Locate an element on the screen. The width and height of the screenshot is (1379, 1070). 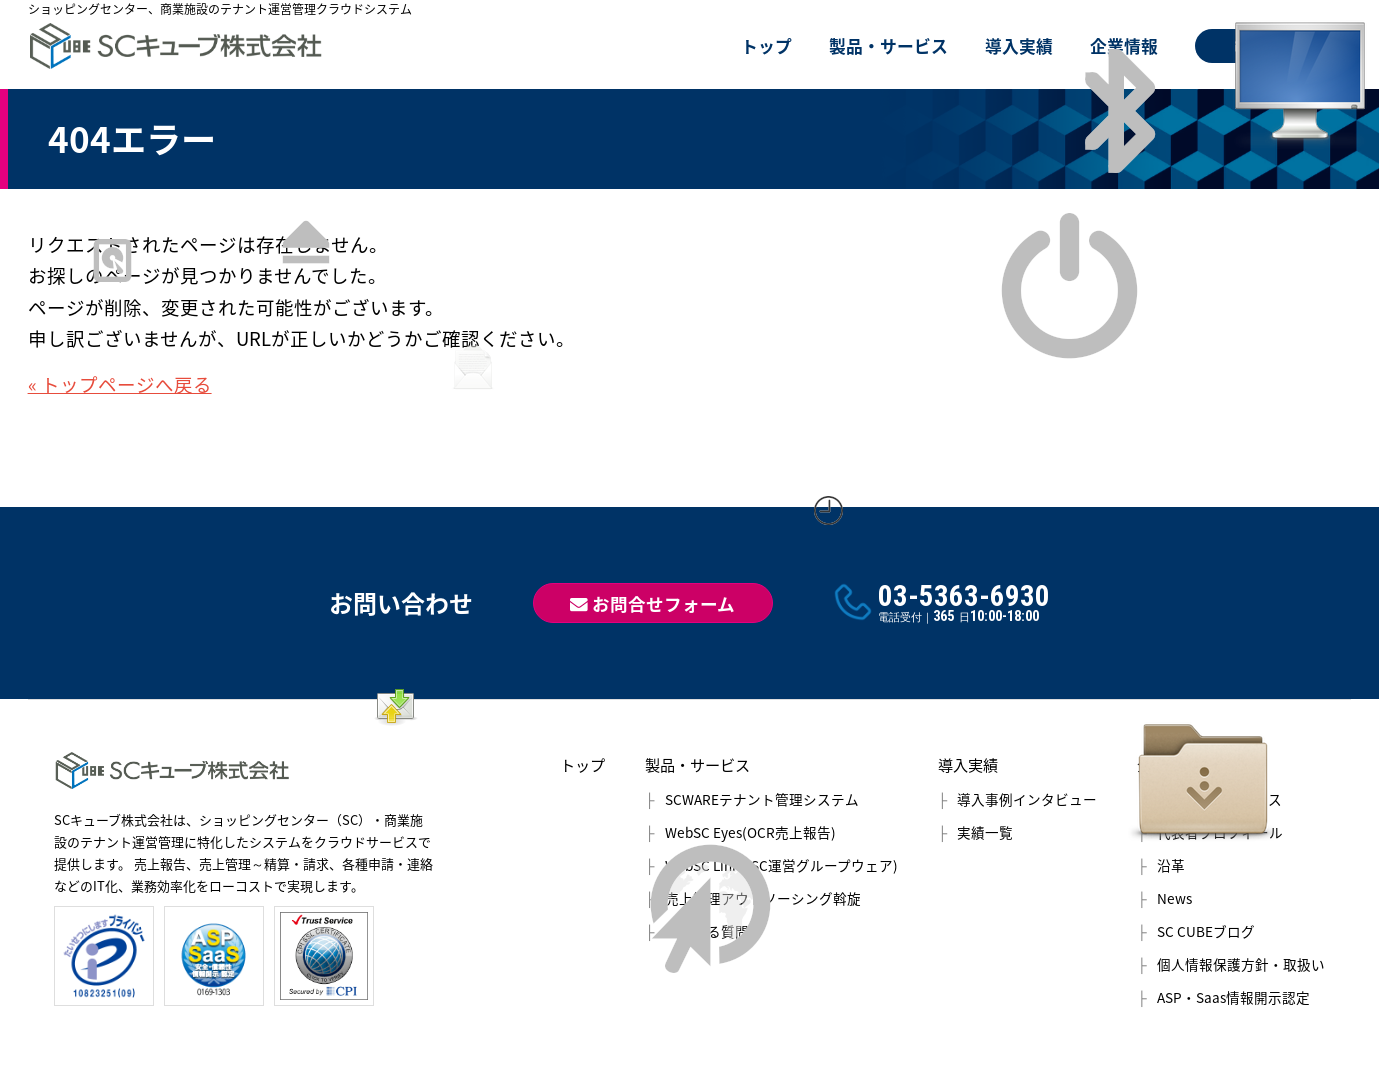
indicates an email has been read is located at coordinates (473, 368).